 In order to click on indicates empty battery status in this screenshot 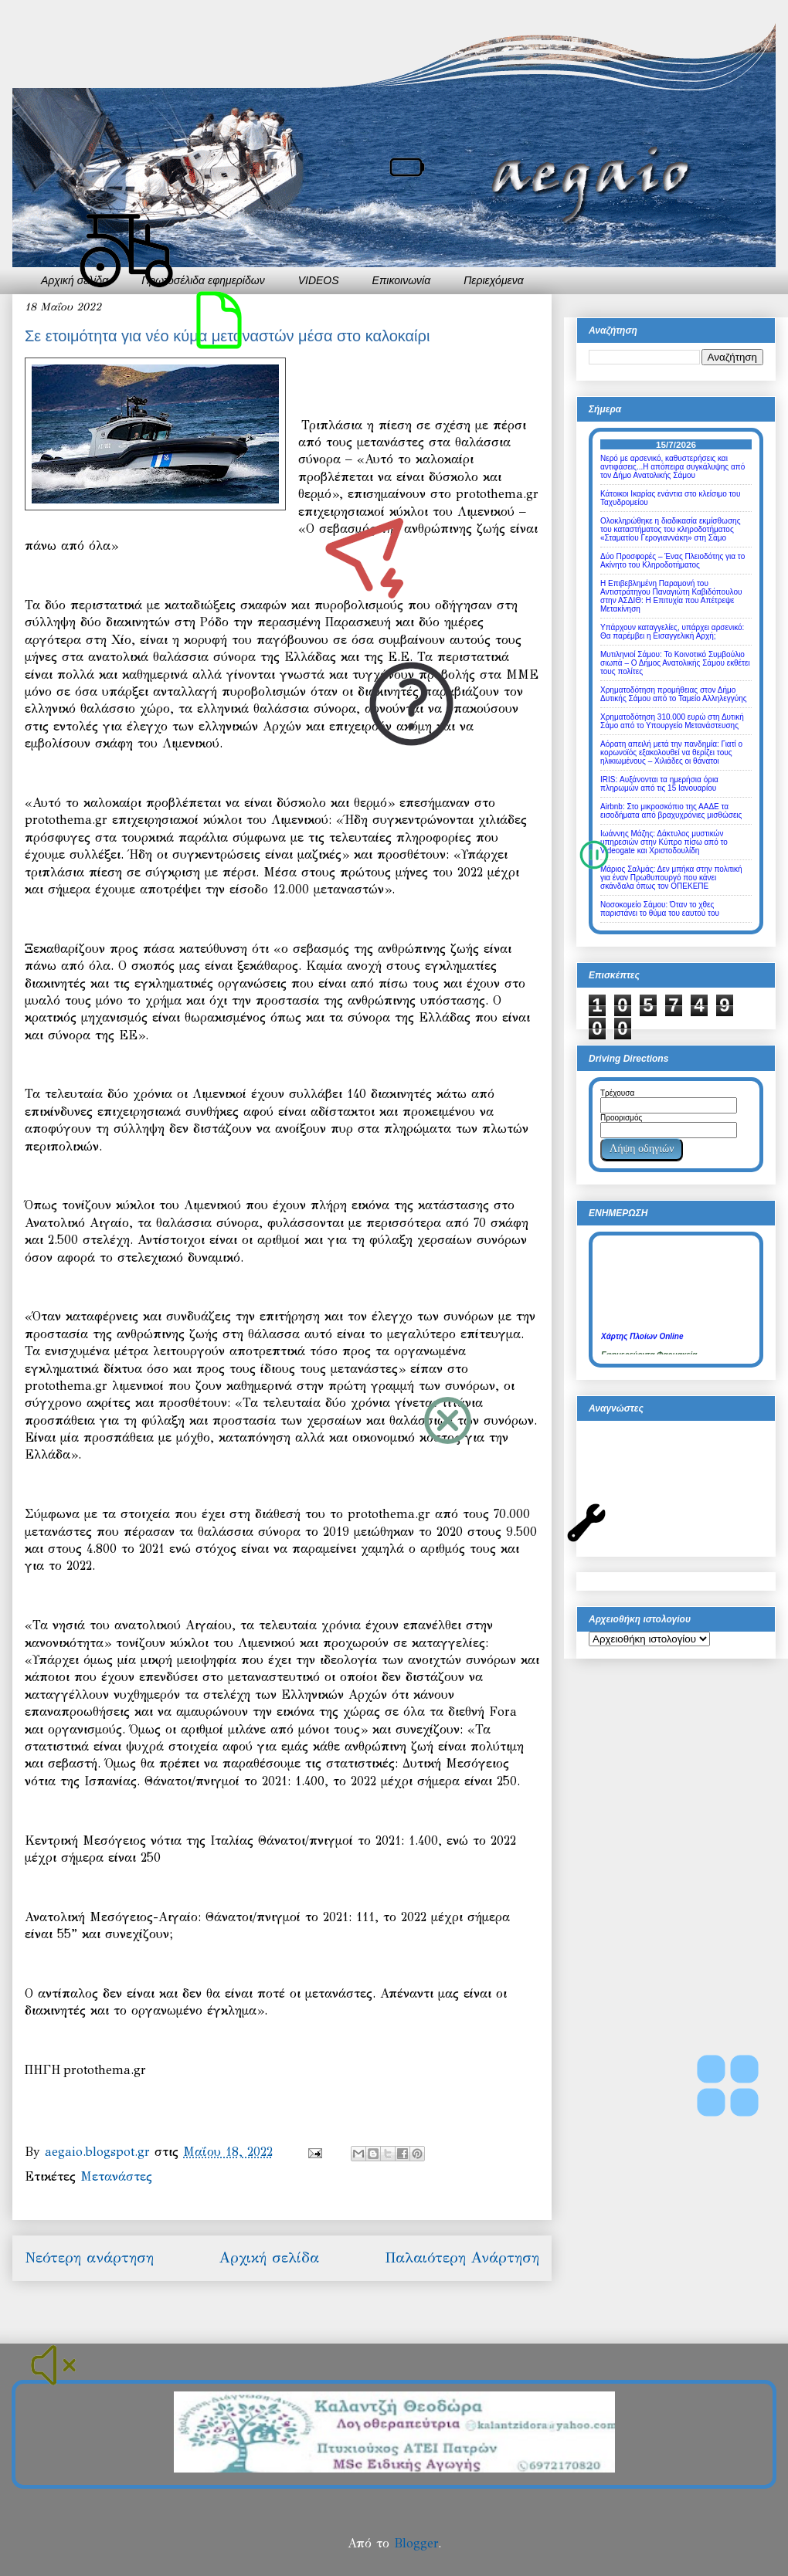, I will do `click(407, 166)`.